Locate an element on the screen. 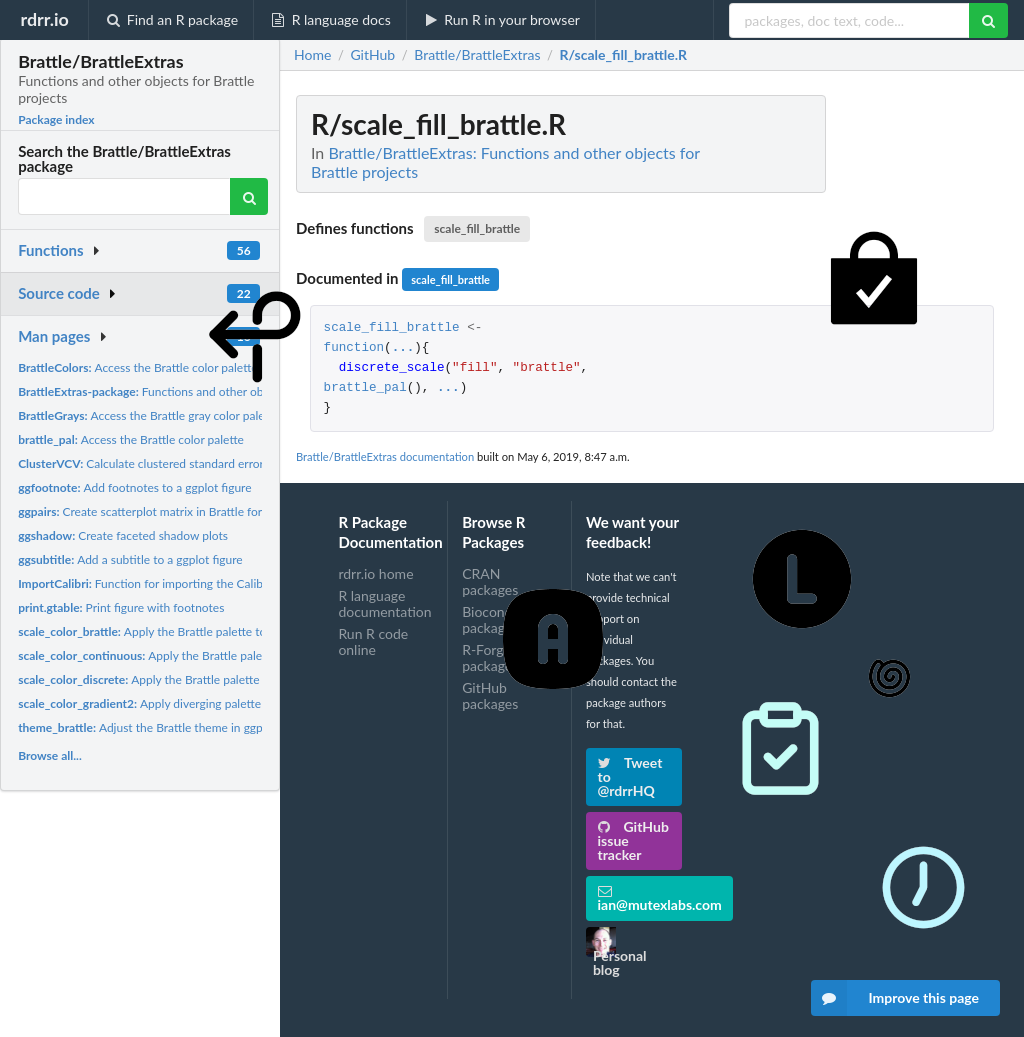 This screenshot has width=1024, height=1037. access terminal or command line interface is located at coordinates (889, 678).